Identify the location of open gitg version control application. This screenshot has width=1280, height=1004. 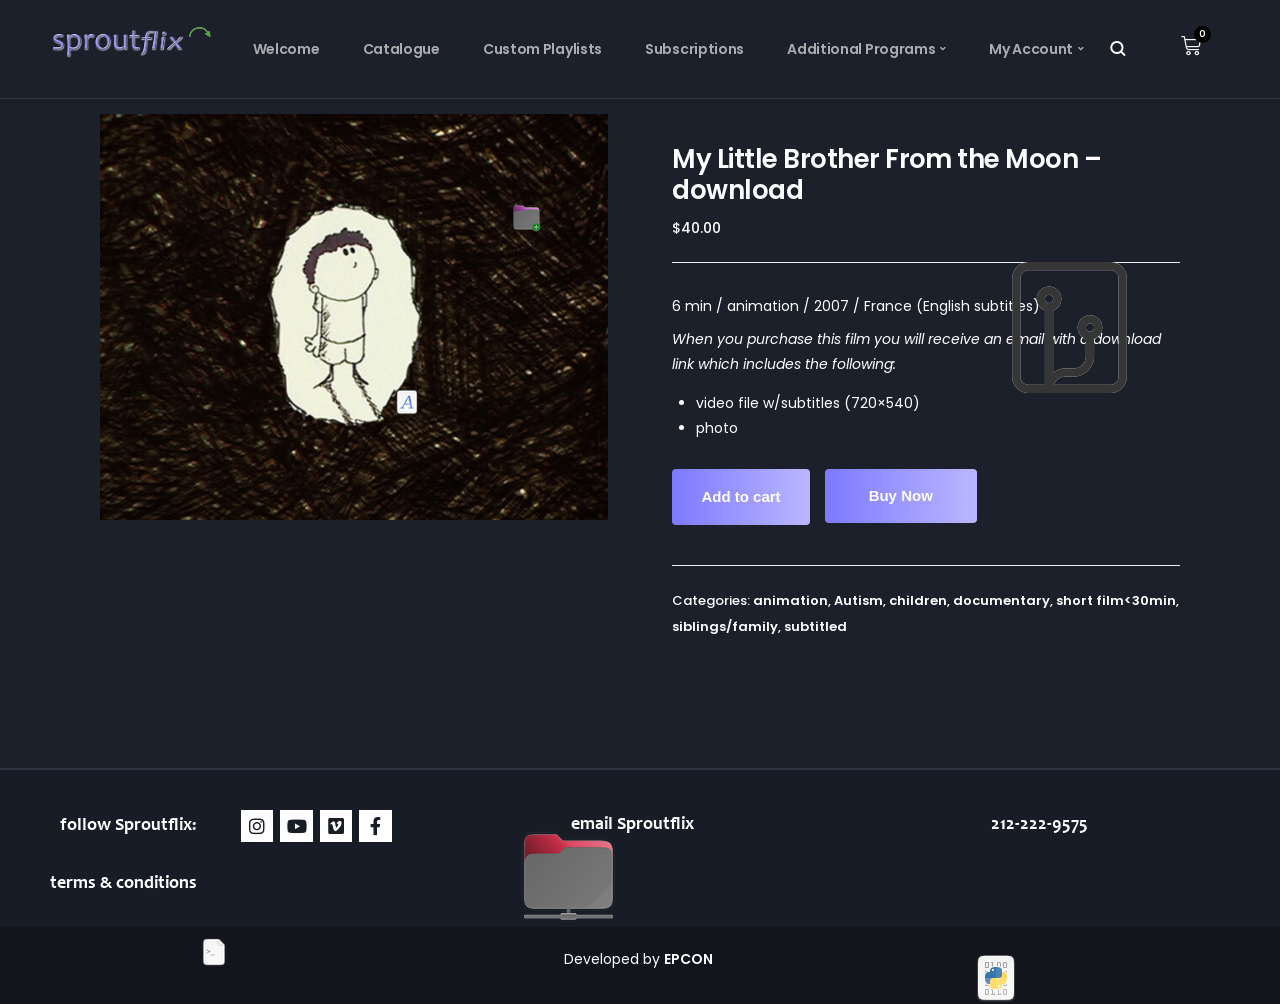
(1069, 327).